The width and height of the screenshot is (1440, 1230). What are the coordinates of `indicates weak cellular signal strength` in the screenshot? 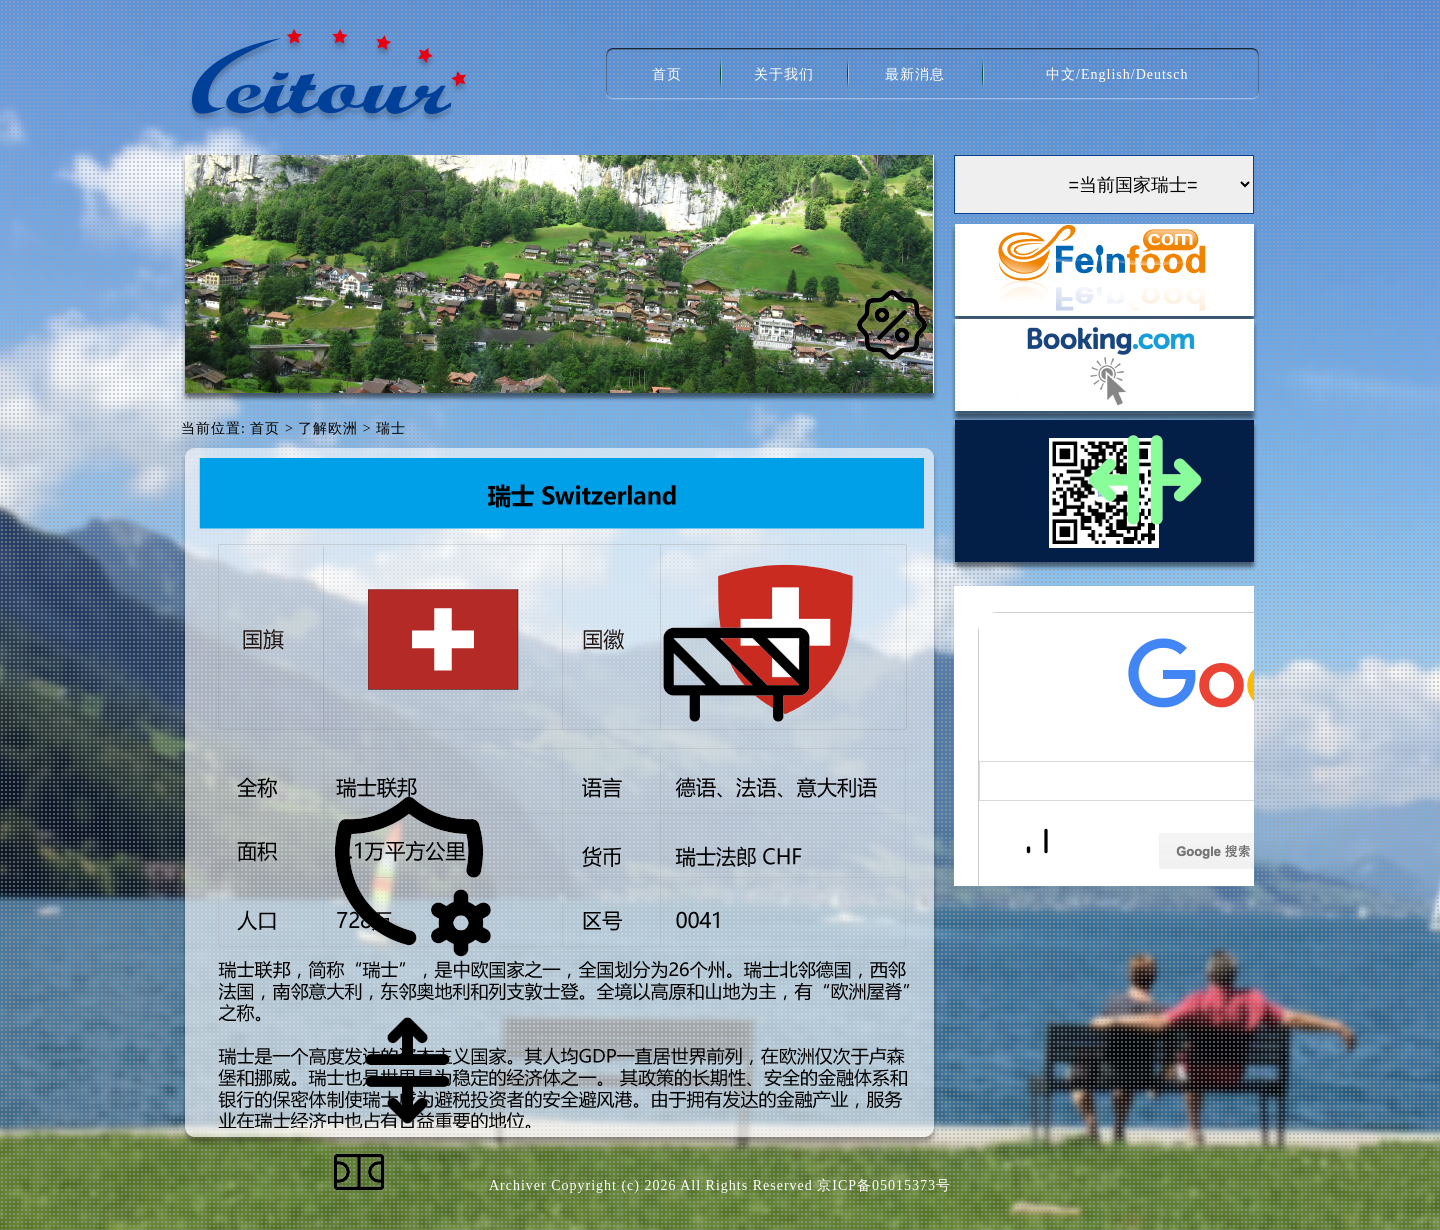 It's located at (1067, 820).